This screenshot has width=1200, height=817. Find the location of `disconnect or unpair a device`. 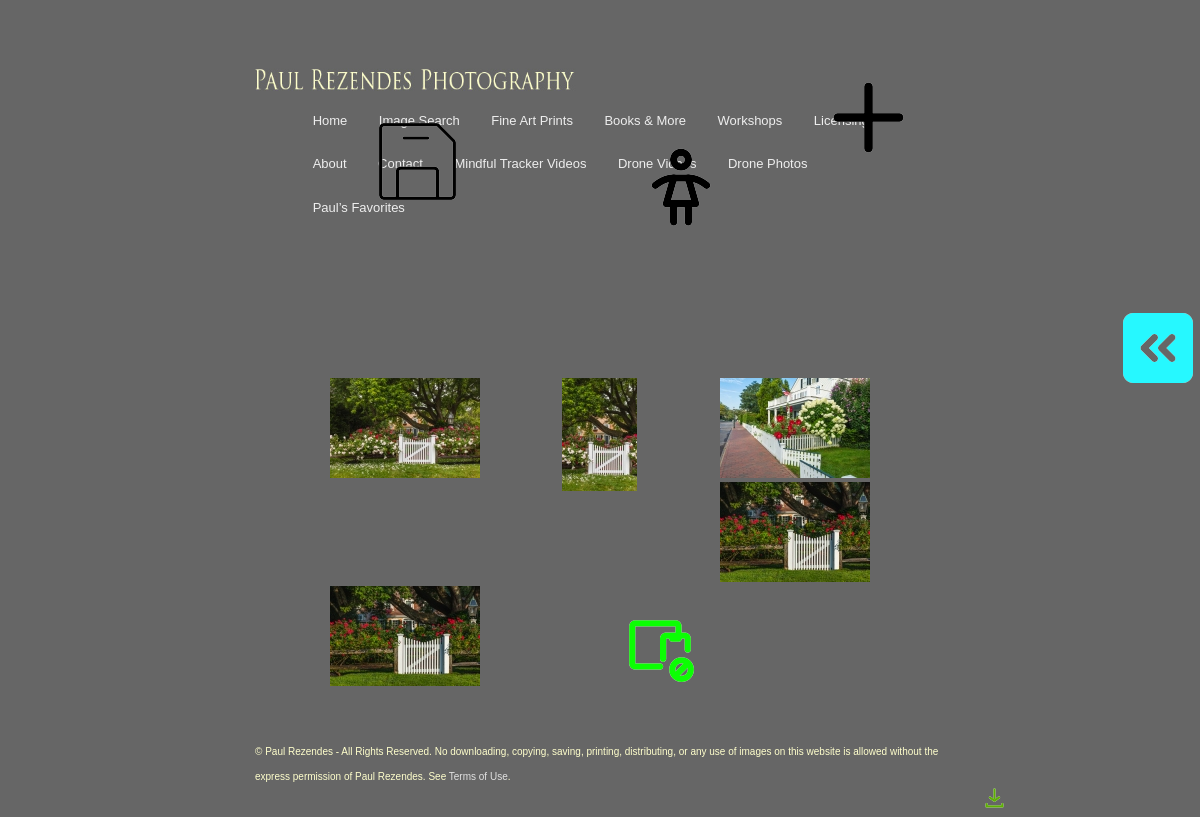

disconnect or unpair a device is located at coordinates (660, 648).